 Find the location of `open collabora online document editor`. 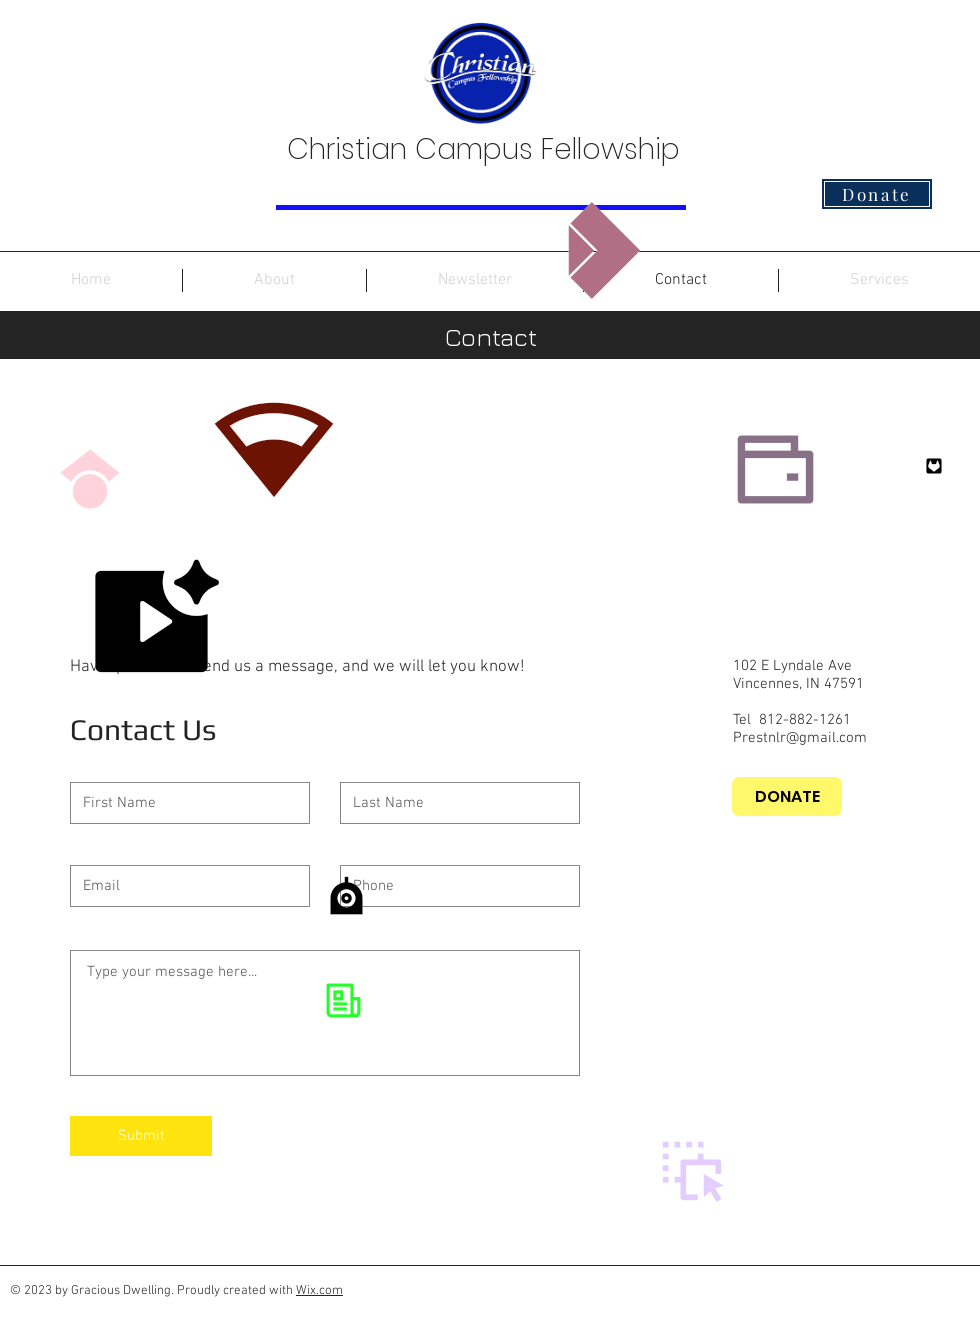

open collabora online document editor is located at coordinates (604, 250).